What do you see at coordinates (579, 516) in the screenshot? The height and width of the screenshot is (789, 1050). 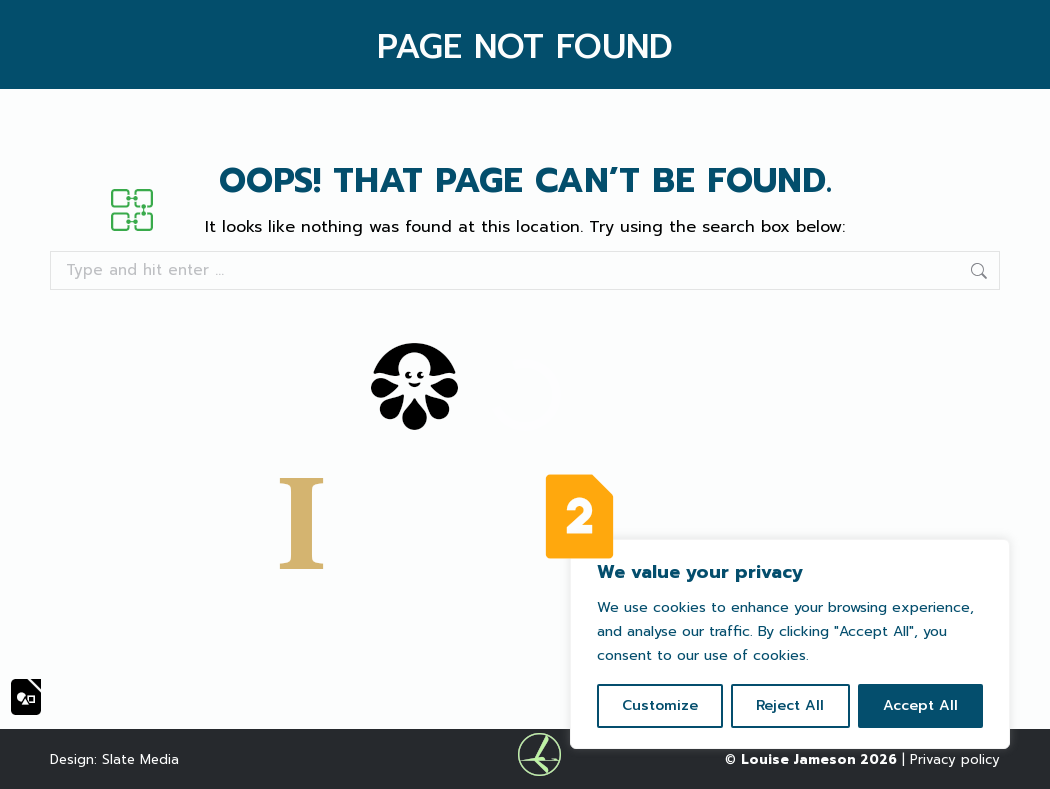 I see `indicates sim card slot 2 is active` at bounding box center [579, 516].